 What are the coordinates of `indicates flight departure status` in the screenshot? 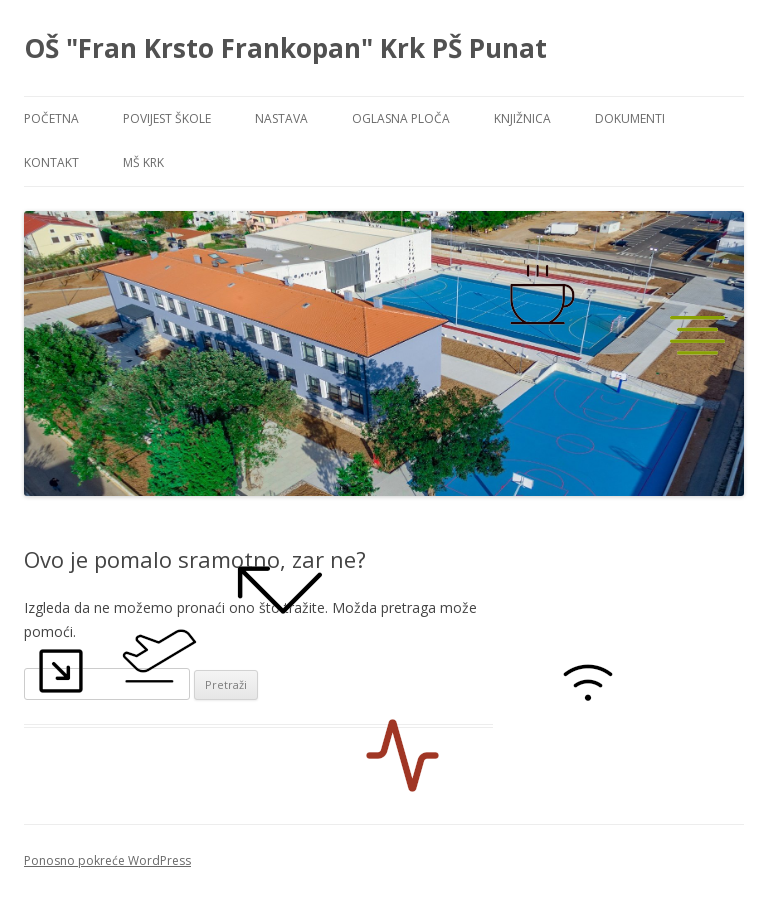 It's located at (159, 653).